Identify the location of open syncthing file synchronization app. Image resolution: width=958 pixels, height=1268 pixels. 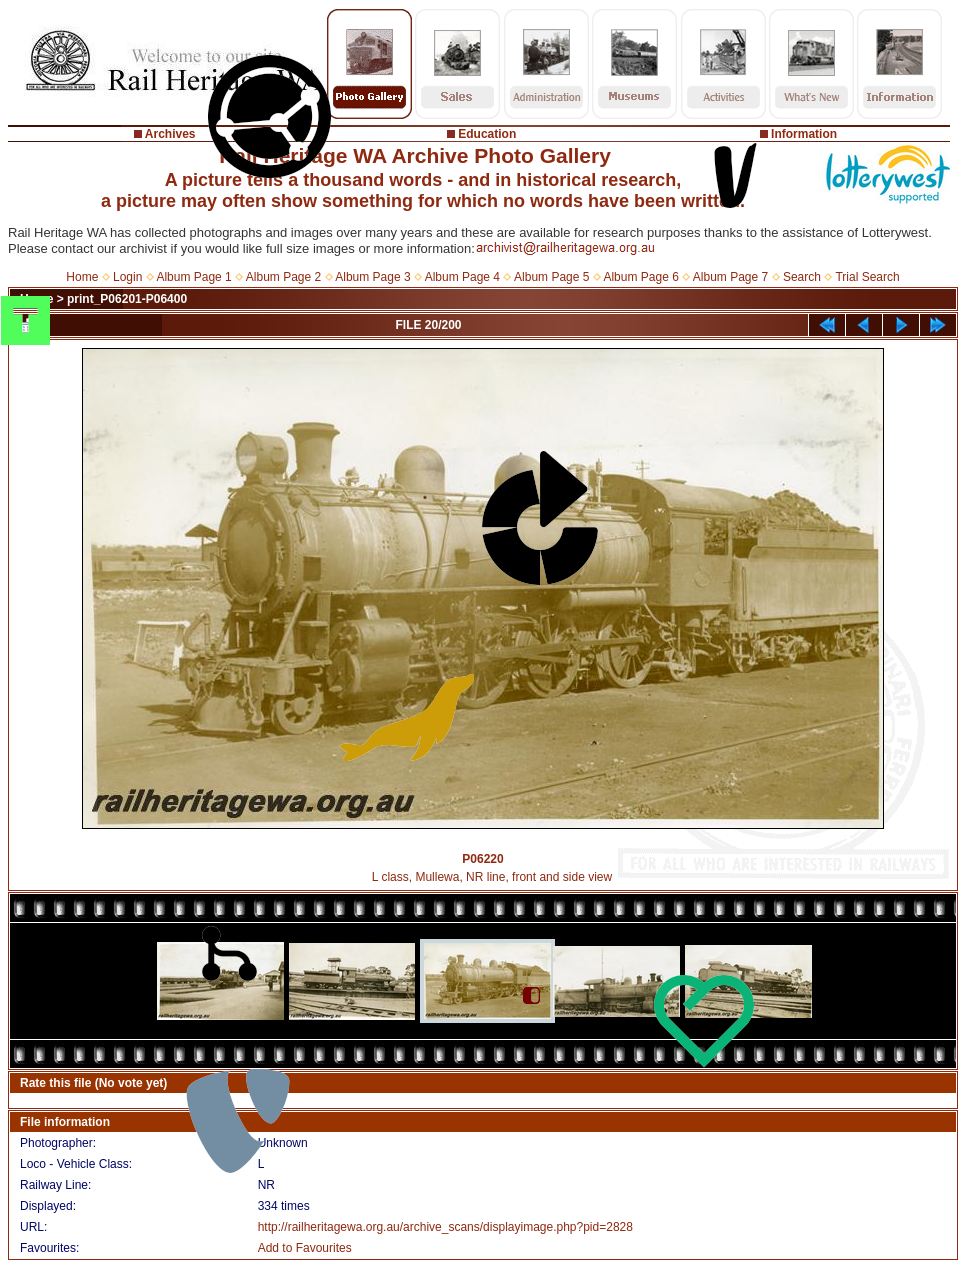
(269, 116).